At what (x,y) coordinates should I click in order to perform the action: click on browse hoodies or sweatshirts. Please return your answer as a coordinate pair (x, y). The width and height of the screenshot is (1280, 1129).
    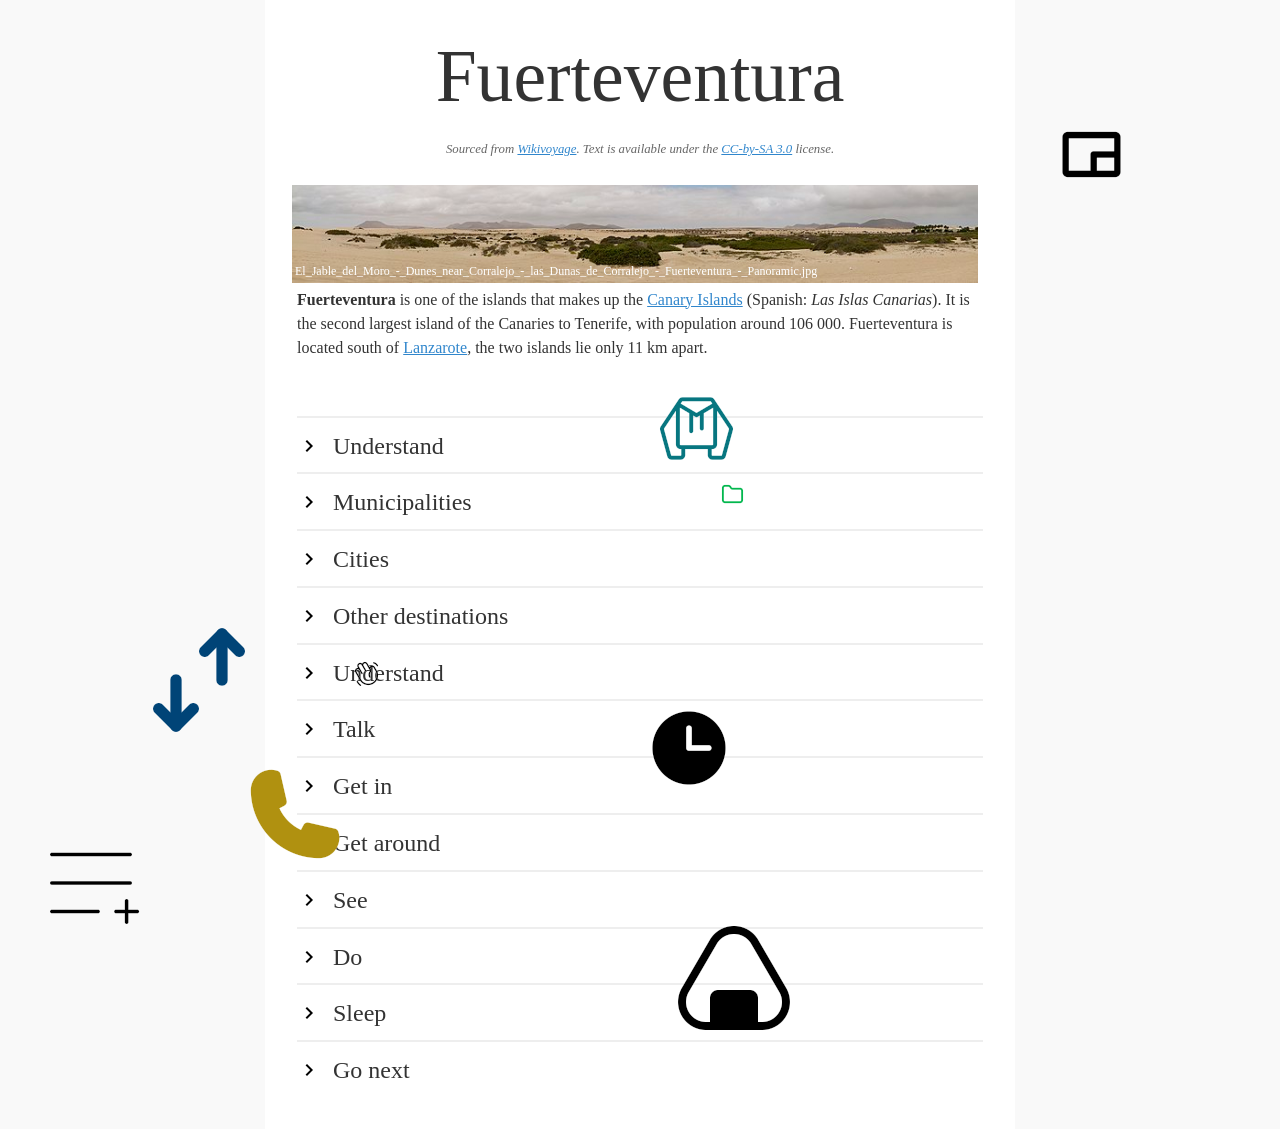
    Looking at the image, I should click on (696, 428).